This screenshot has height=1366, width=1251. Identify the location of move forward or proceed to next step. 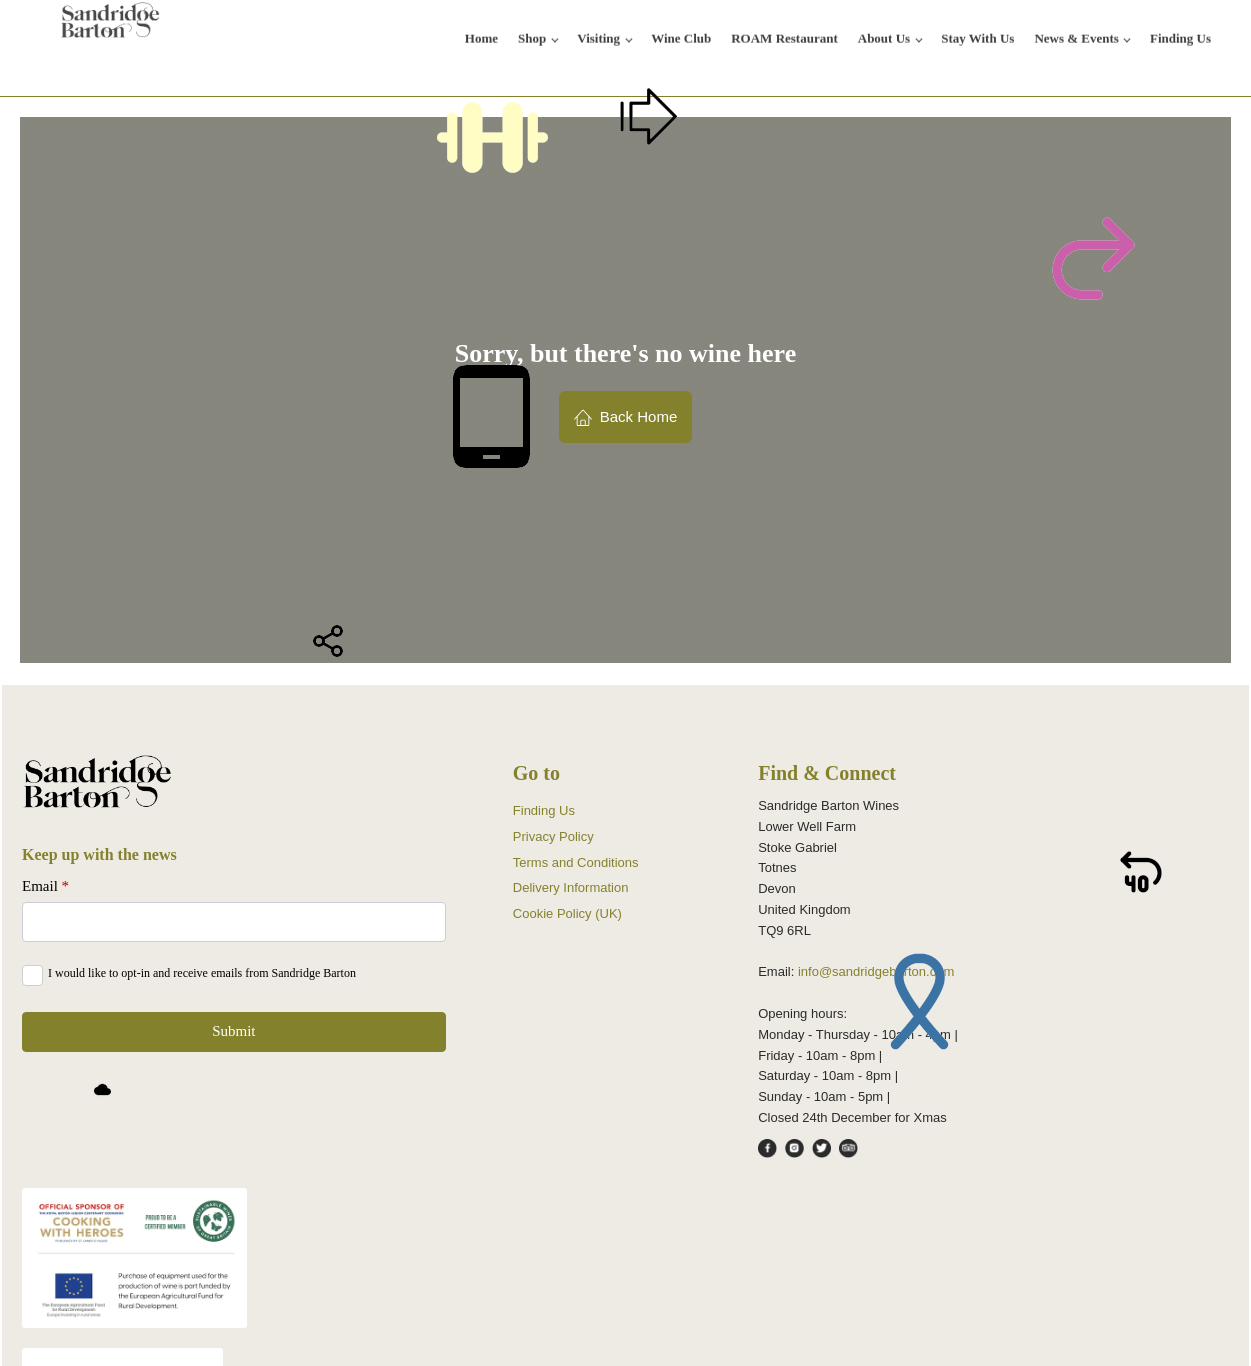
(646, 116).